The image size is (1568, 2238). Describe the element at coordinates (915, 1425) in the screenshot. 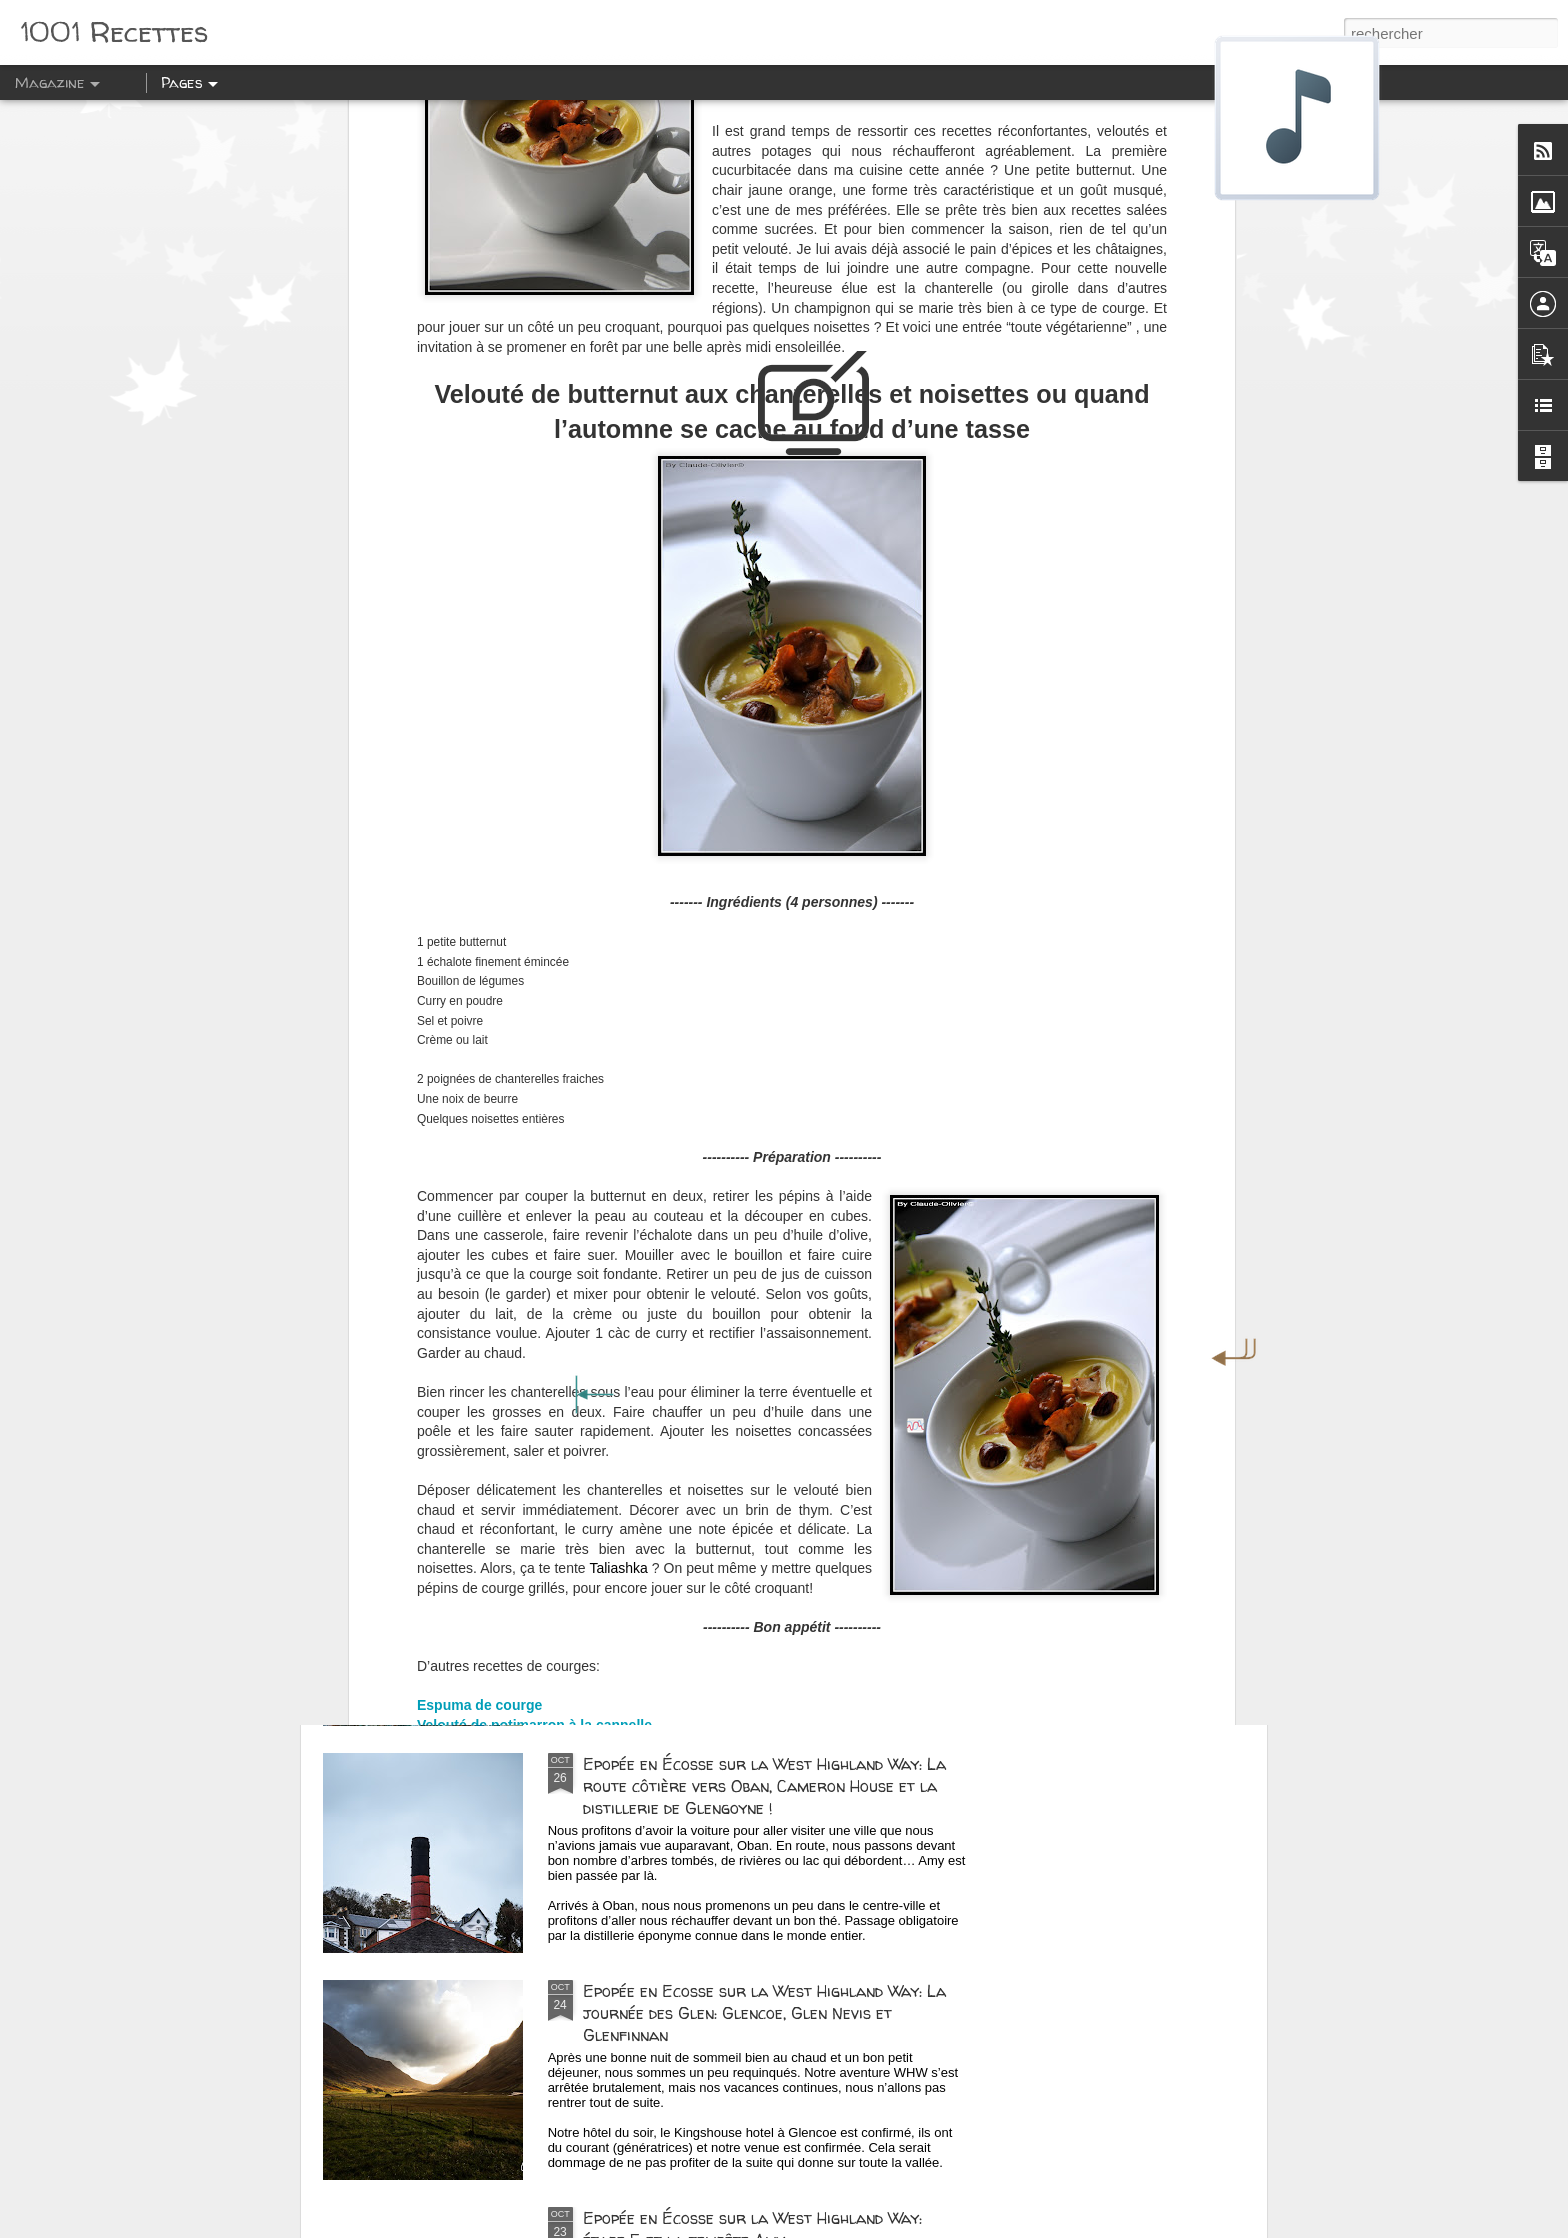

I see `open power statistics application` at that location.